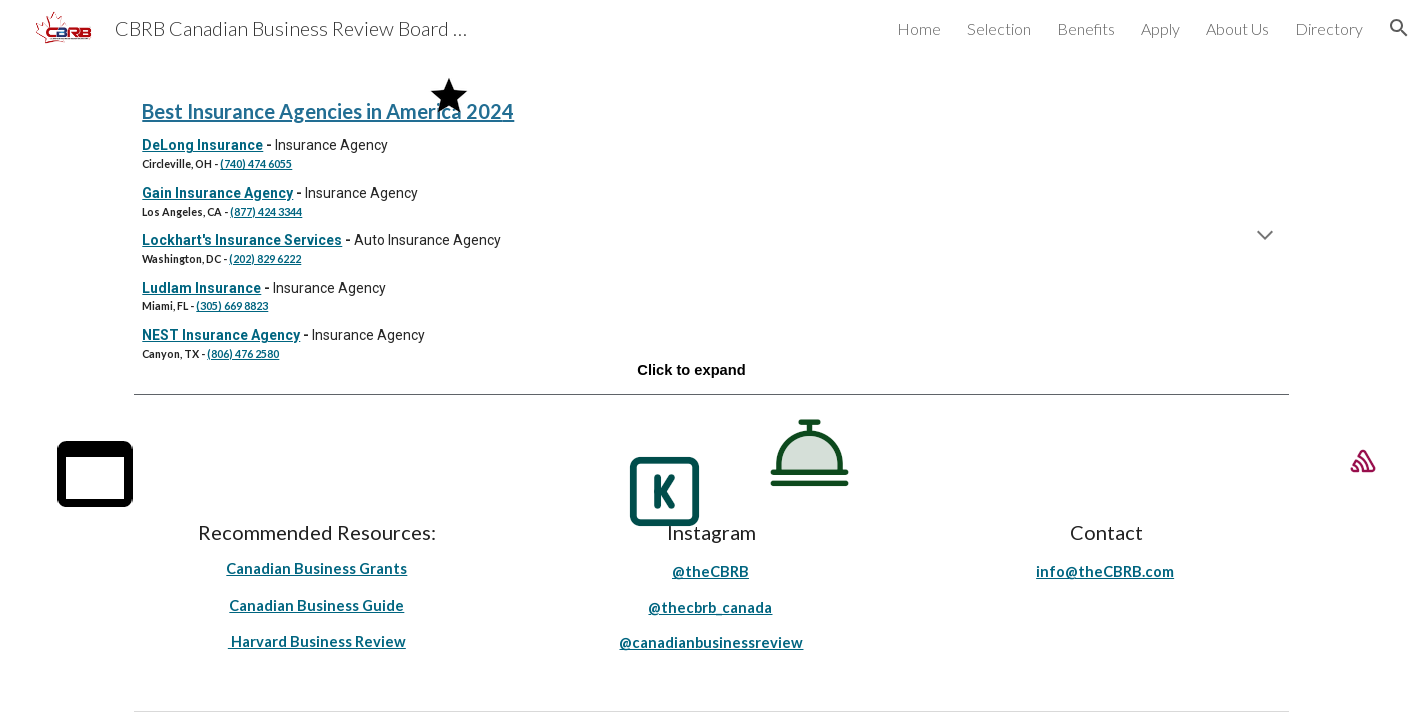 Image resolution: width=1423 pixels, height=720 pixels. I want to click on keyboard shortcut indicator for the letter K, so click(664, 491).